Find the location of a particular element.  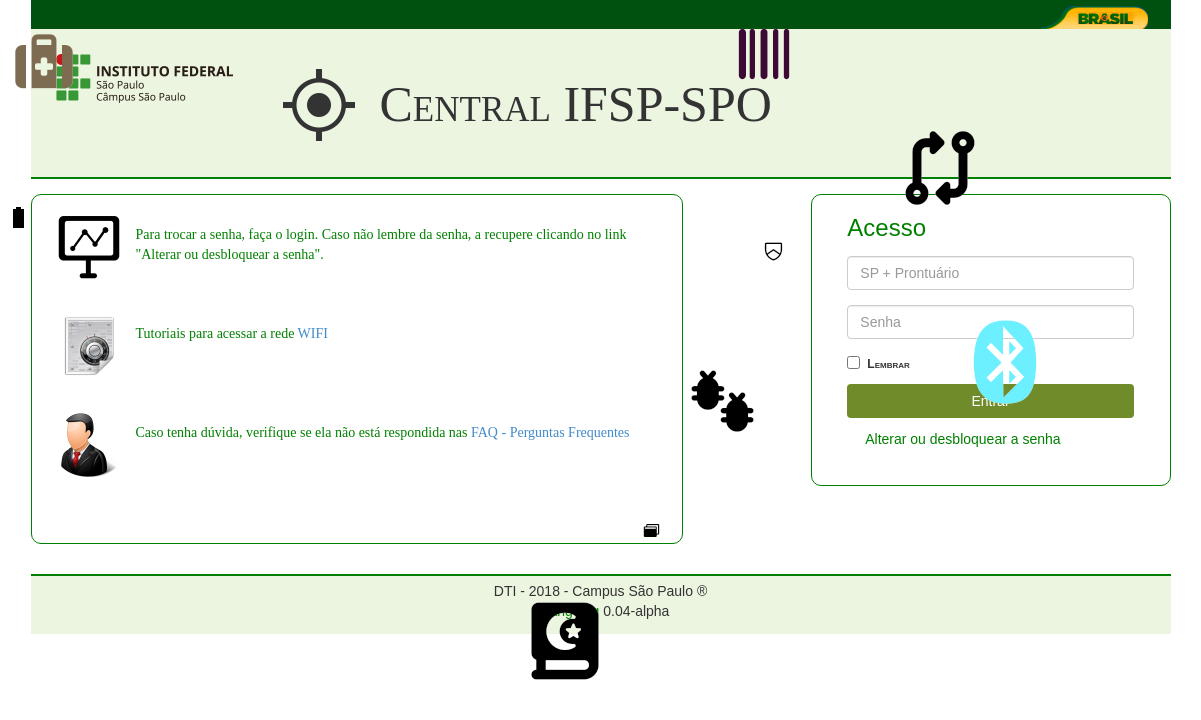

scan a barcode is located at coordinates (764, 54).